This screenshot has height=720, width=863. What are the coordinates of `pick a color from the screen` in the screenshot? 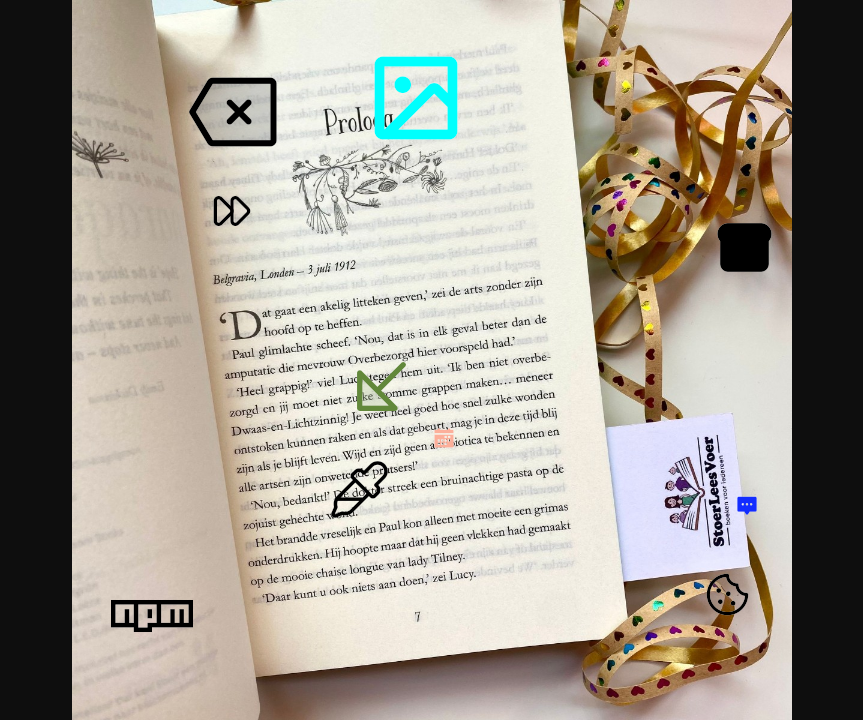 It's located at (359, 489).